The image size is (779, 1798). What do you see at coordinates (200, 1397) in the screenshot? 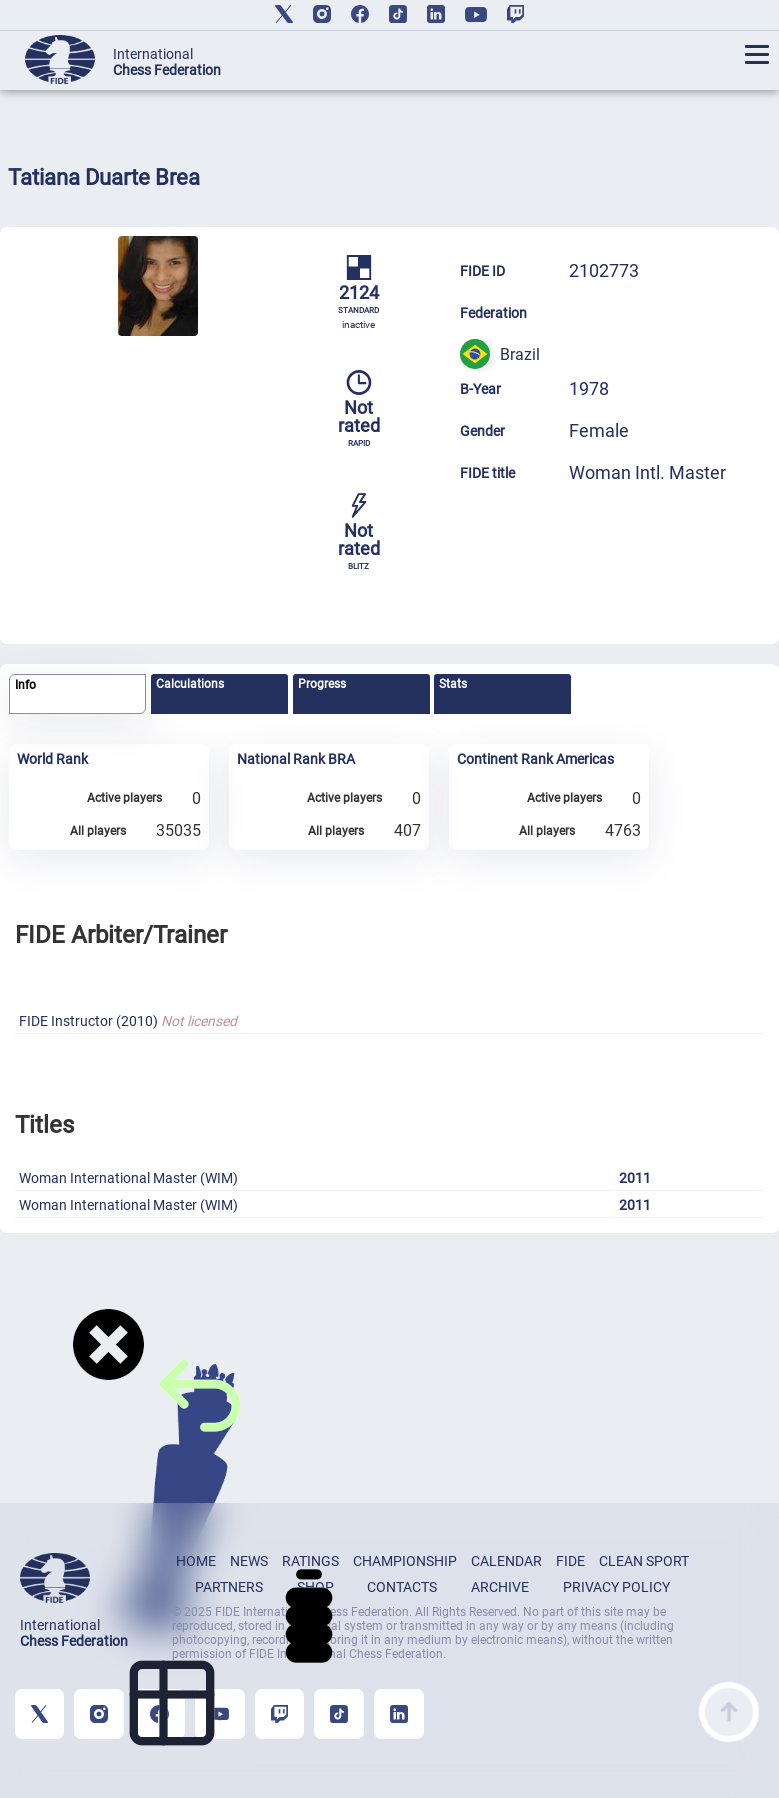
I see `undo the last action` at bounding box center [200, 1397].